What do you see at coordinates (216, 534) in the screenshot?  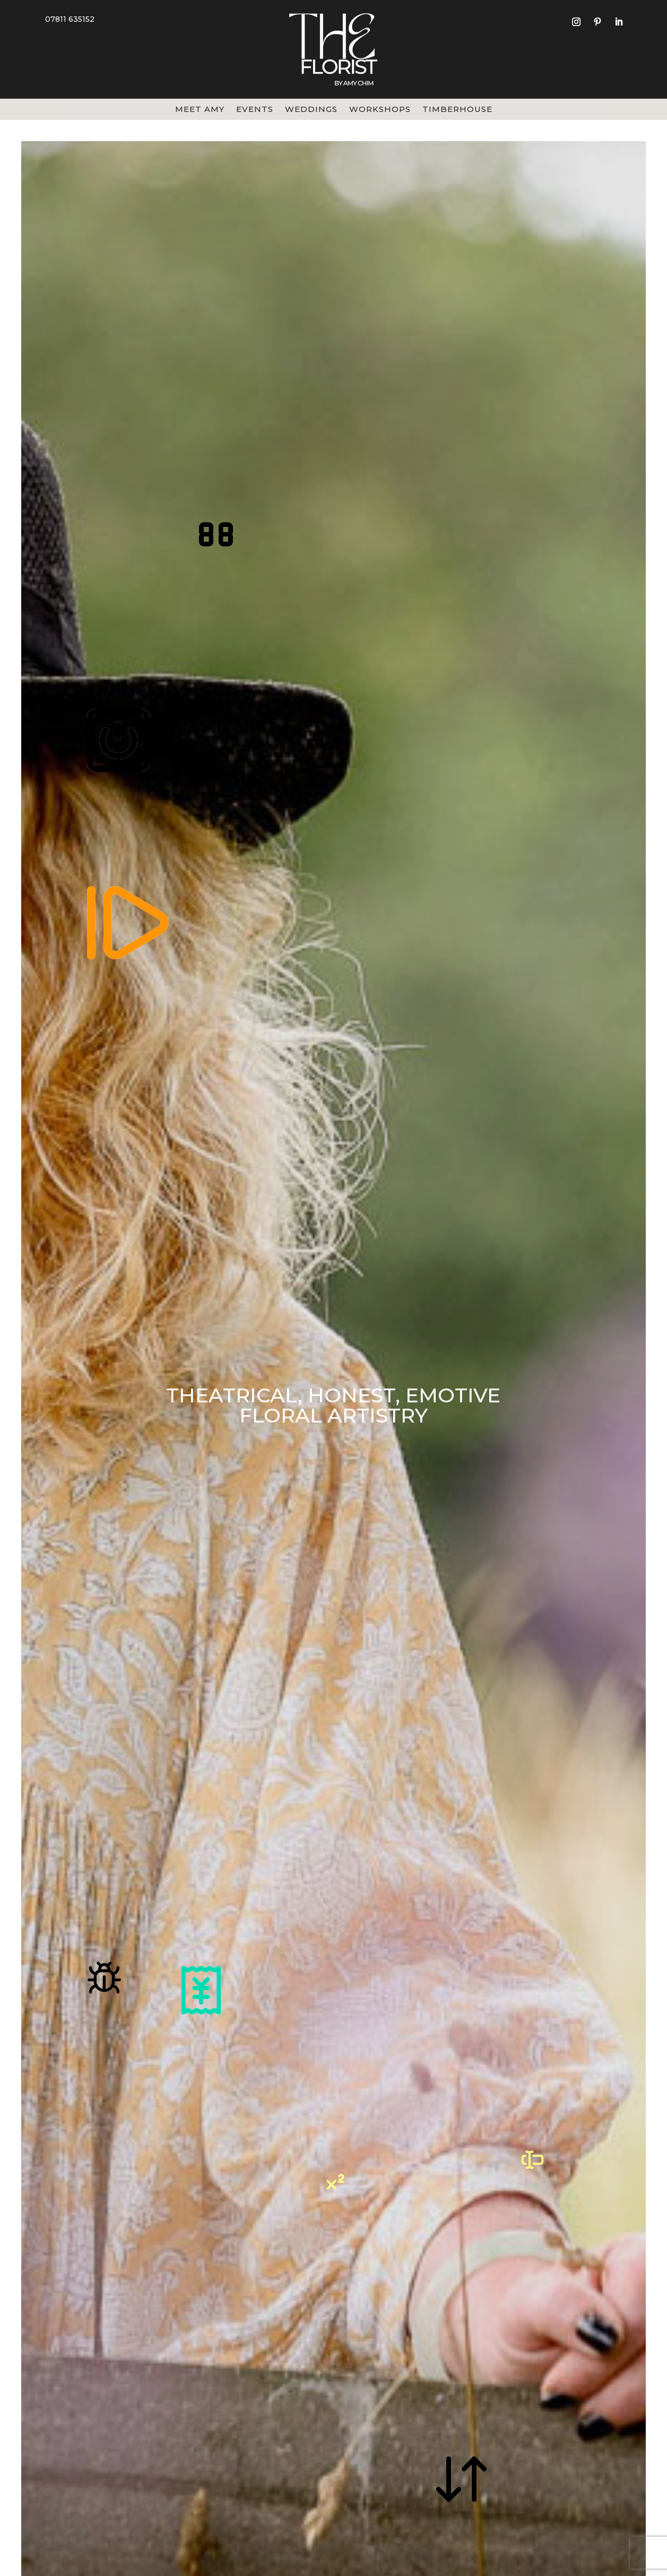 I see `displays the number 88 as a numeric indicator or count` at bounding box center [216, 534].